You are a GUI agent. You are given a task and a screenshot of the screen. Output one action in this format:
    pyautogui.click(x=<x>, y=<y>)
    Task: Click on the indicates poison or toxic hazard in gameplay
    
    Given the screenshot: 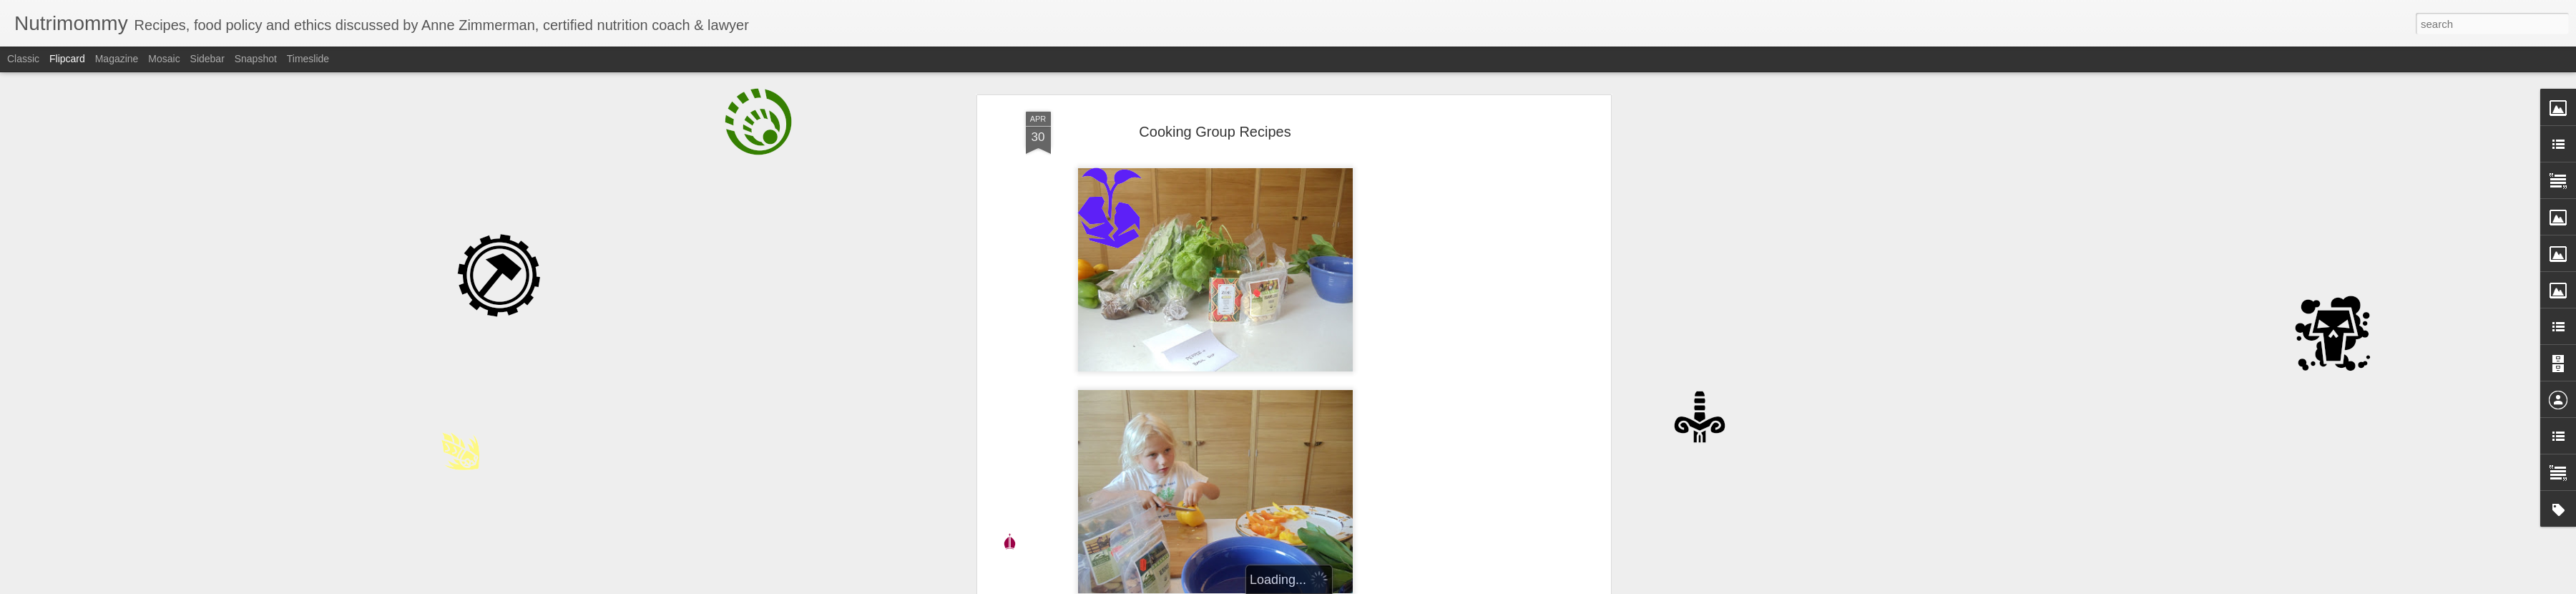 What is the action you would take?
    pyautogui.click(x=2333, y=333)
    